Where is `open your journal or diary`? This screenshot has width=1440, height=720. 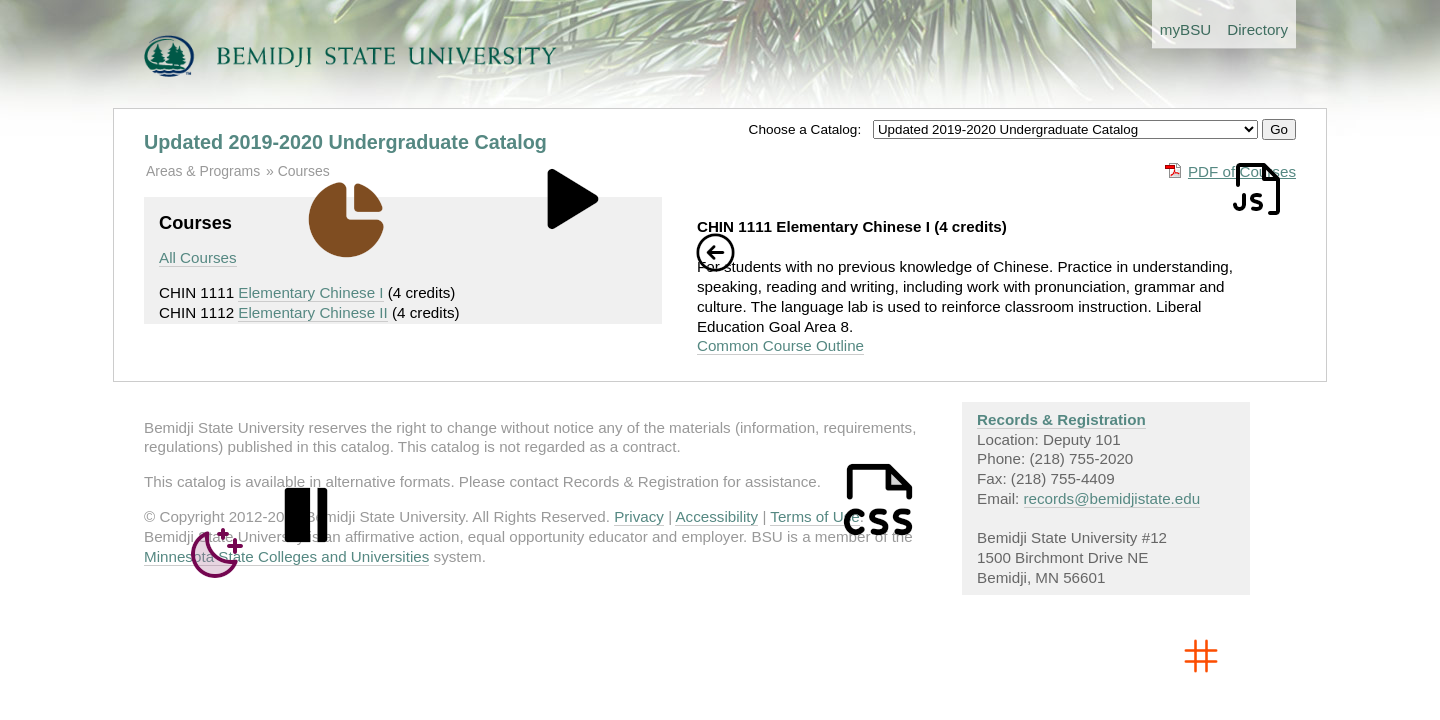
open your journal or diary is located at coordinates (306, 515).